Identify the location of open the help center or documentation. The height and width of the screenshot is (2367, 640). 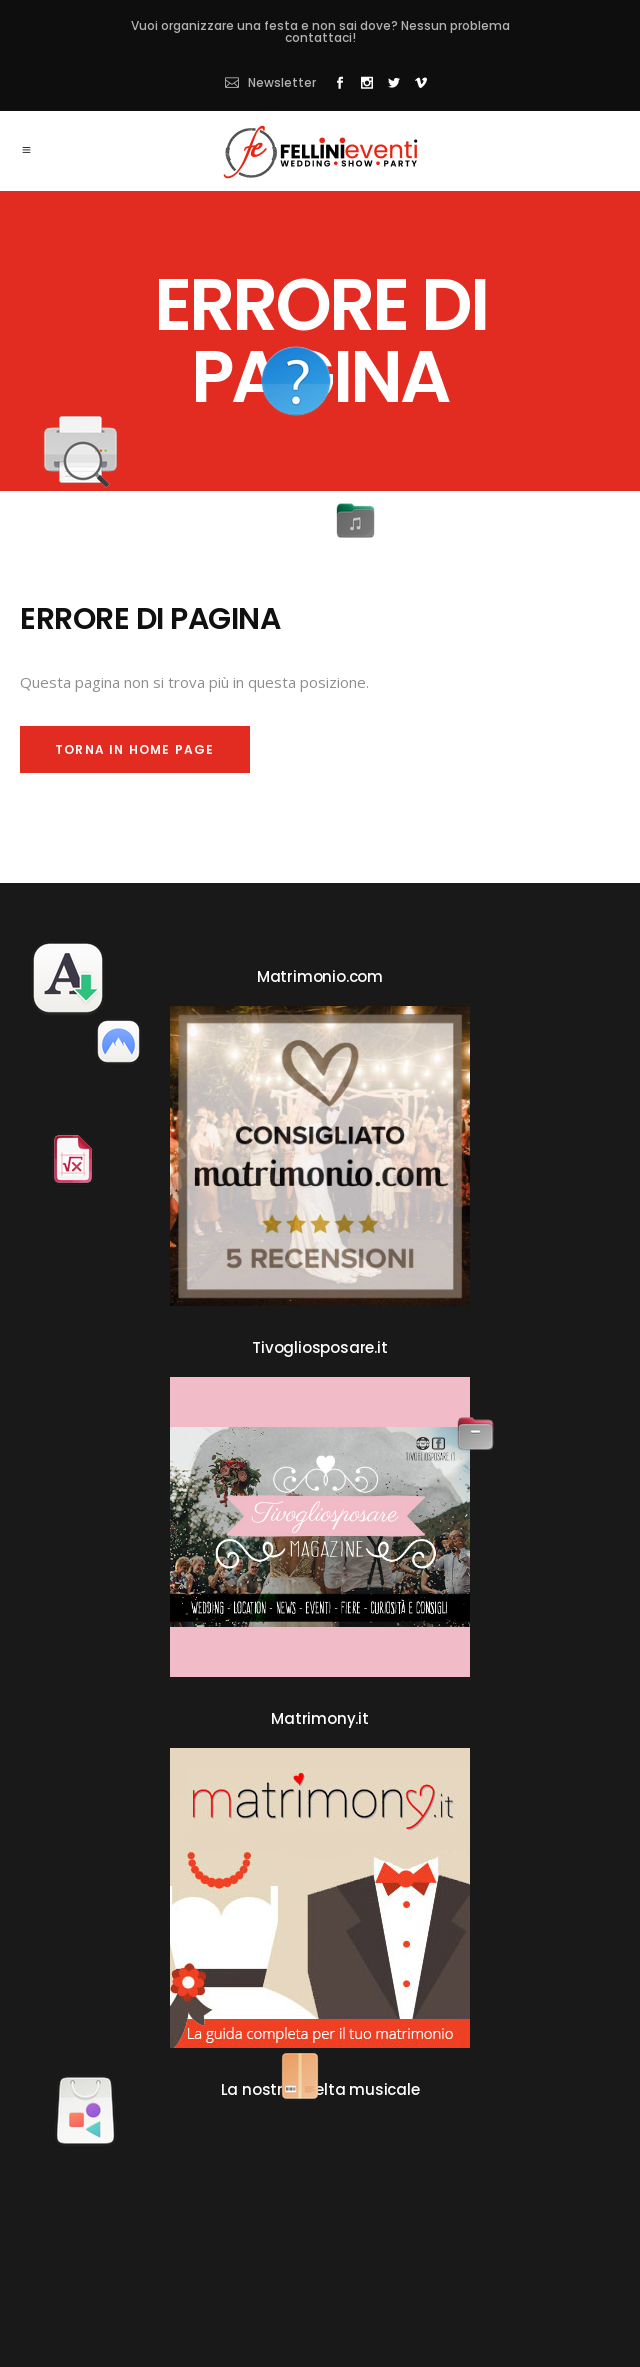
(296, 381).